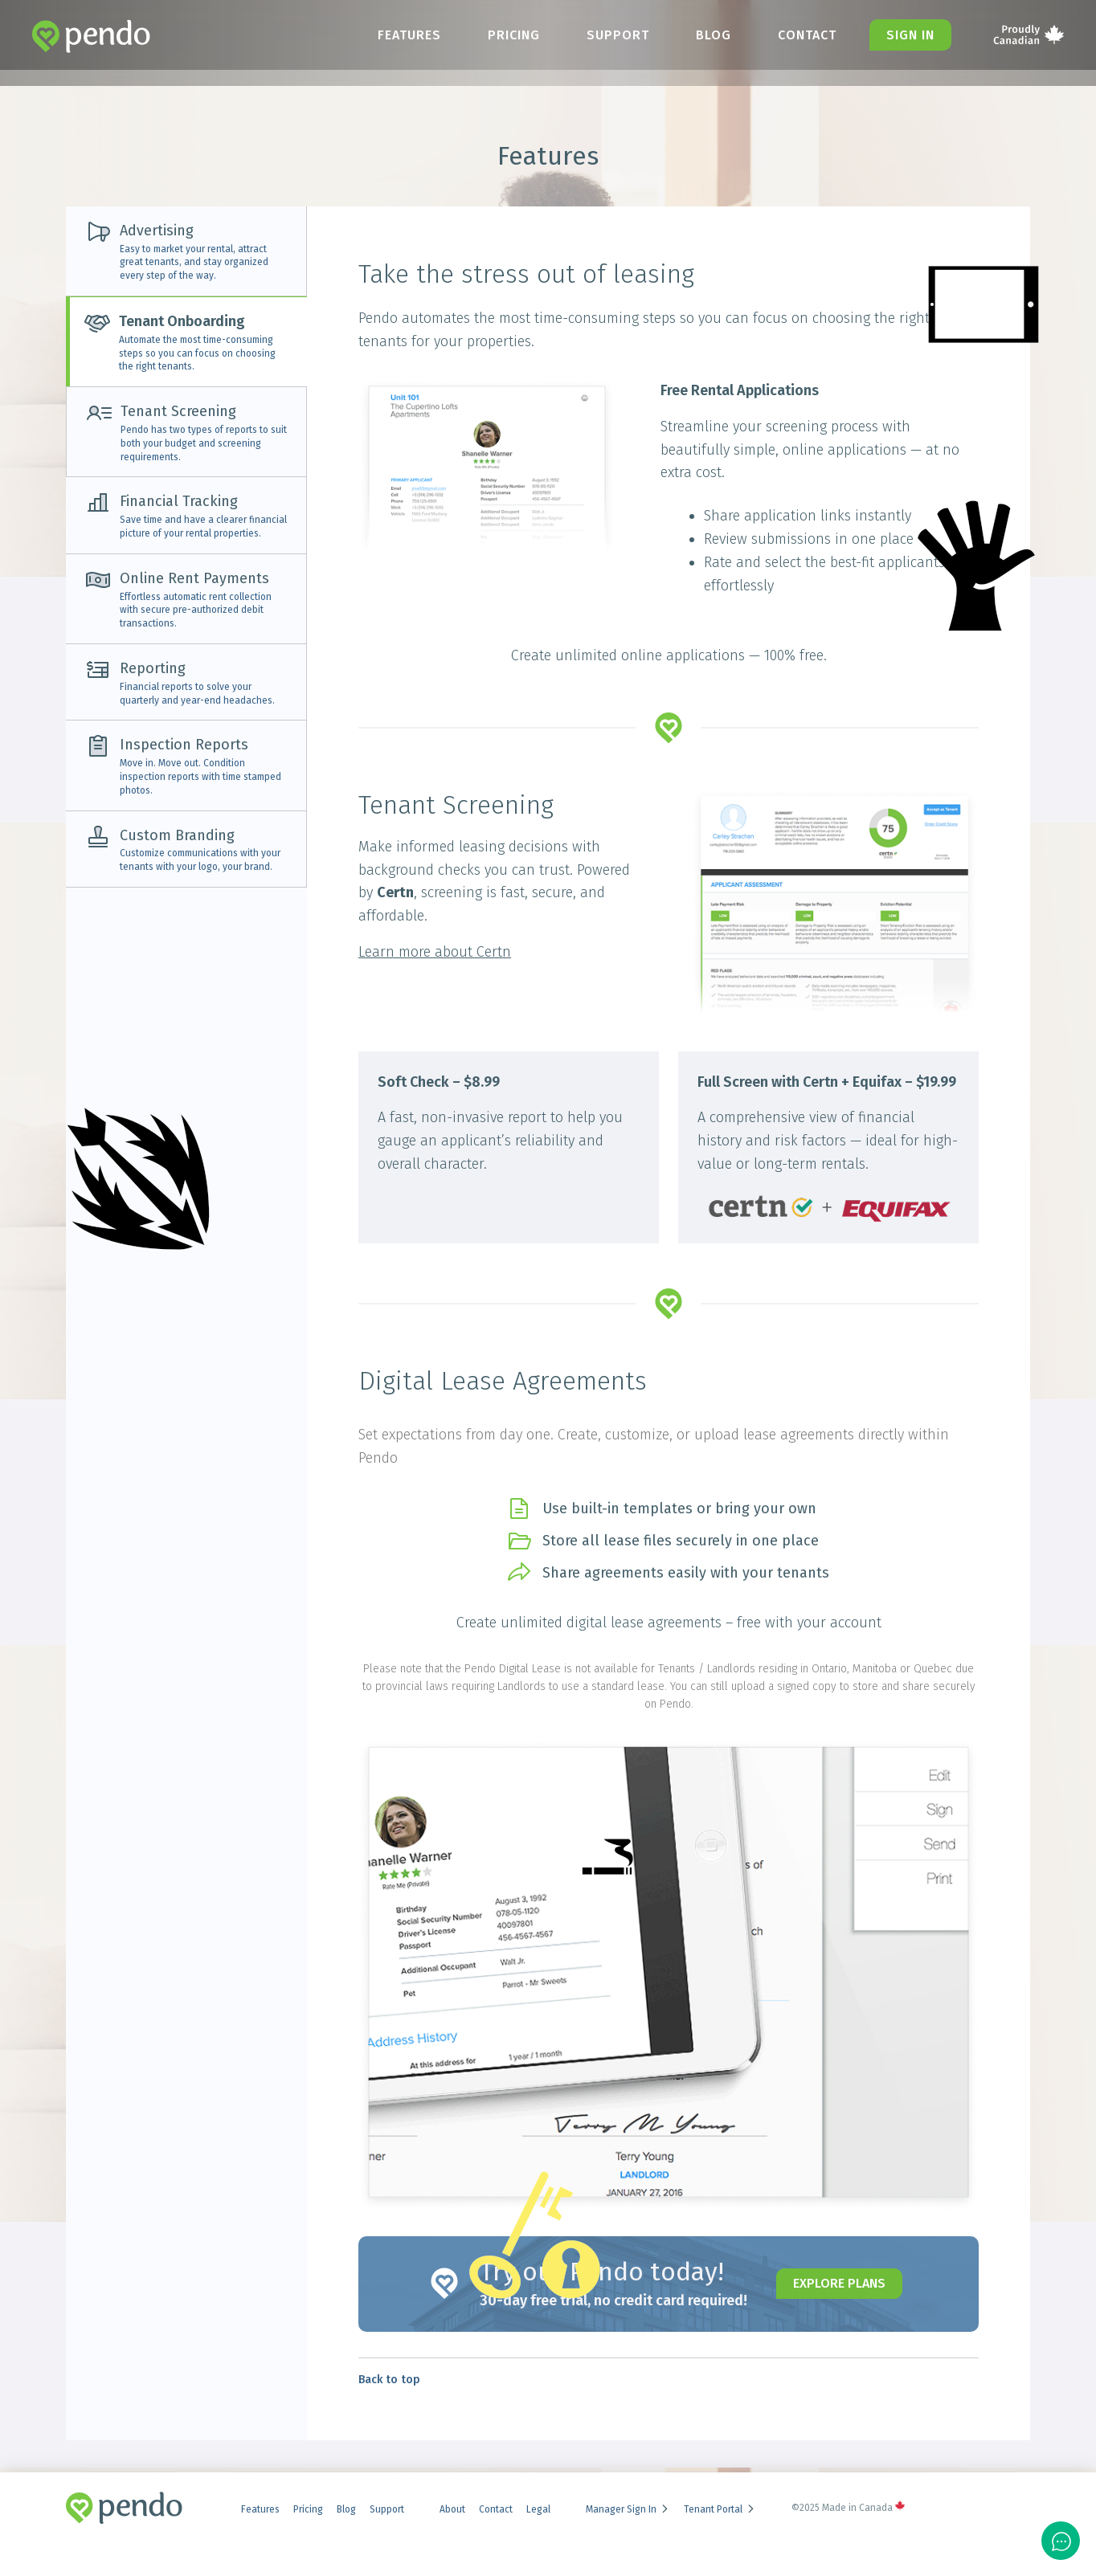  I want to click on indicates a swift or speed-enhanced attack ability, so click(139, 1179).